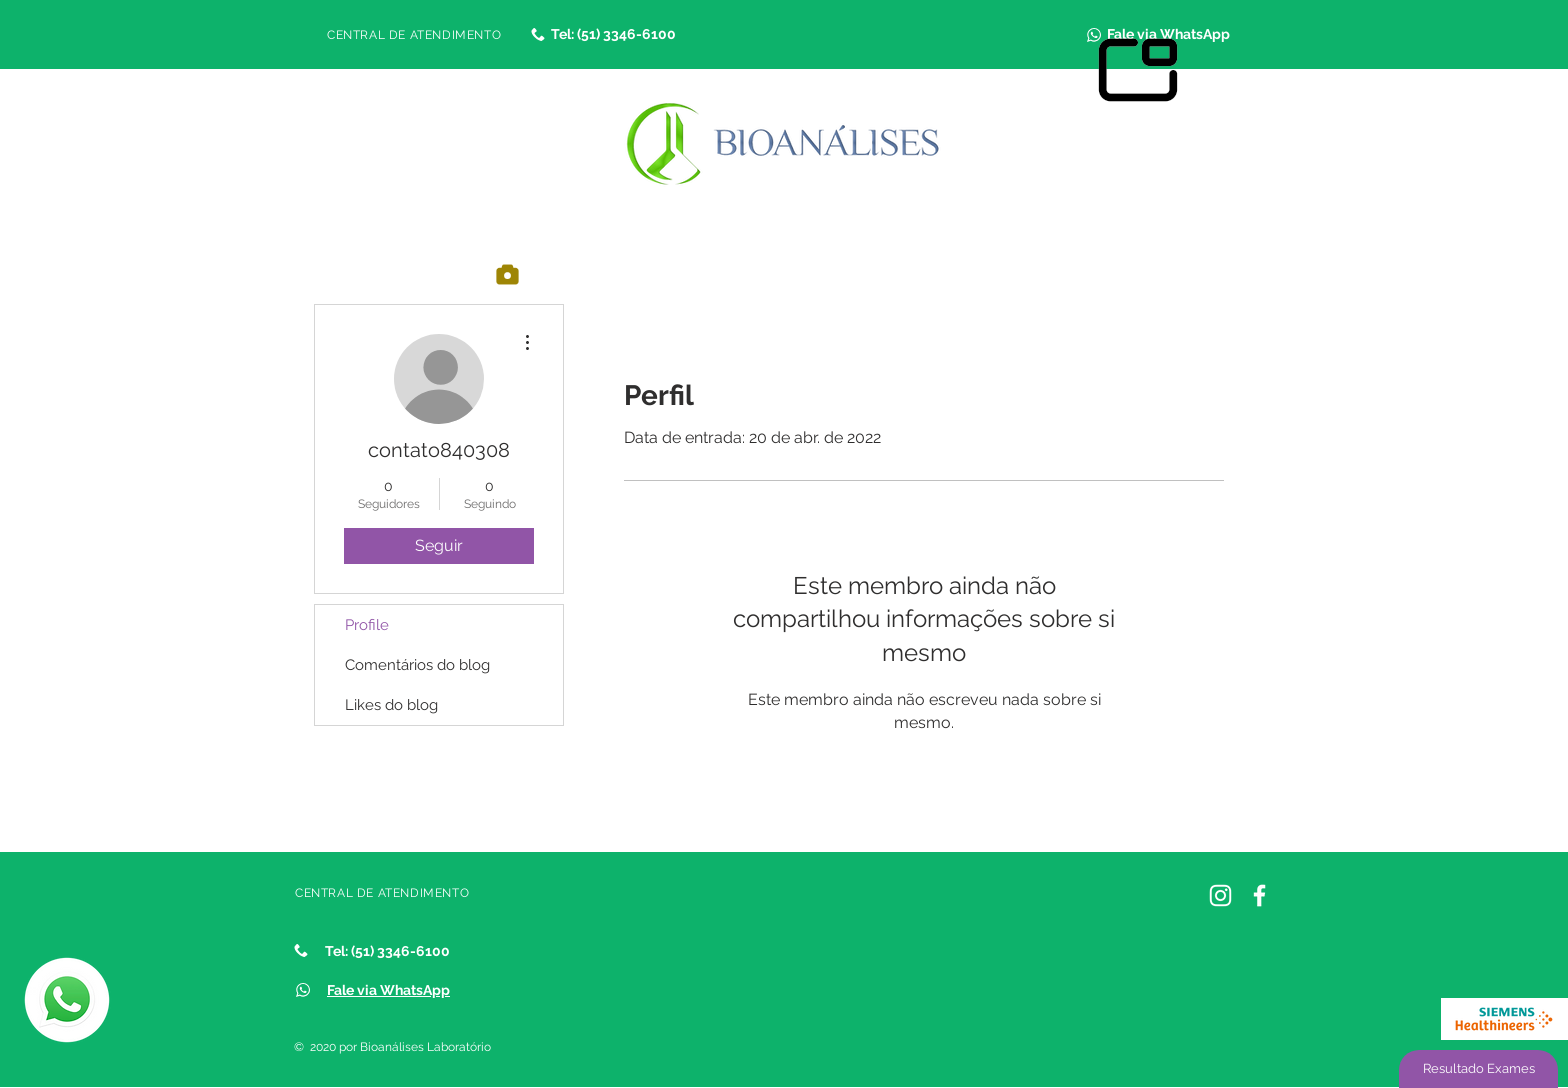 The image size is (1568, 1088). What do you see at coordinates (507, 274) in the screenshot?
I see `take a photo` at bounding box center [507, 274].